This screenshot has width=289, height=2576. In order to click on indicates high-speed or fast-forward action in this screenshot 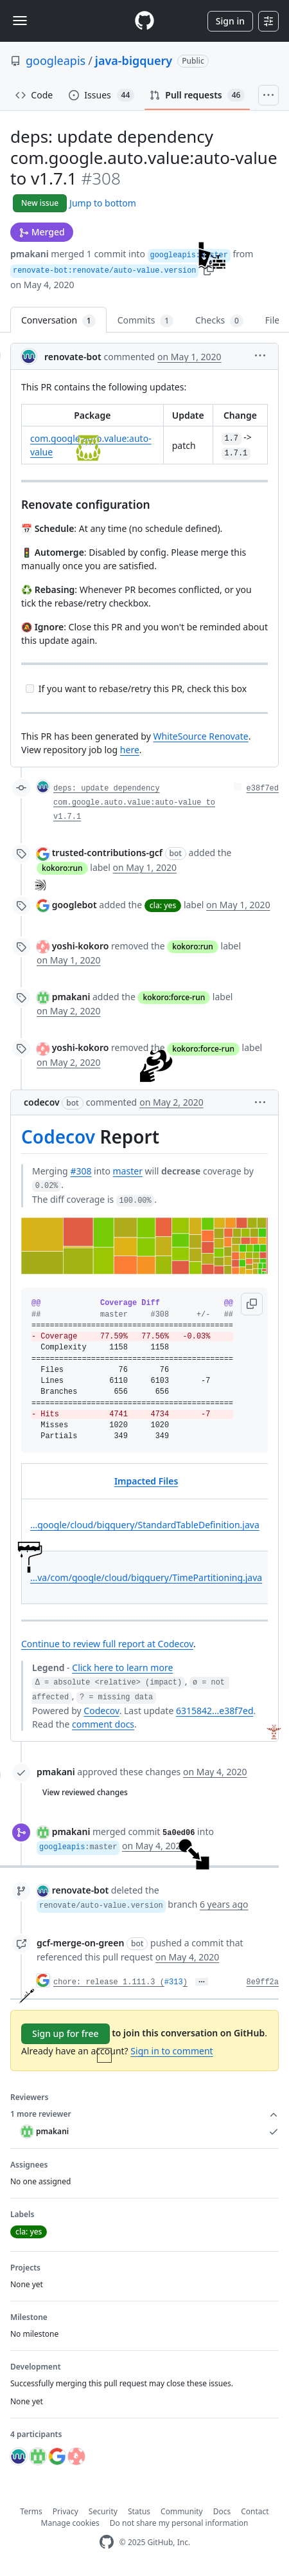, I will do `click(40, 885)`.